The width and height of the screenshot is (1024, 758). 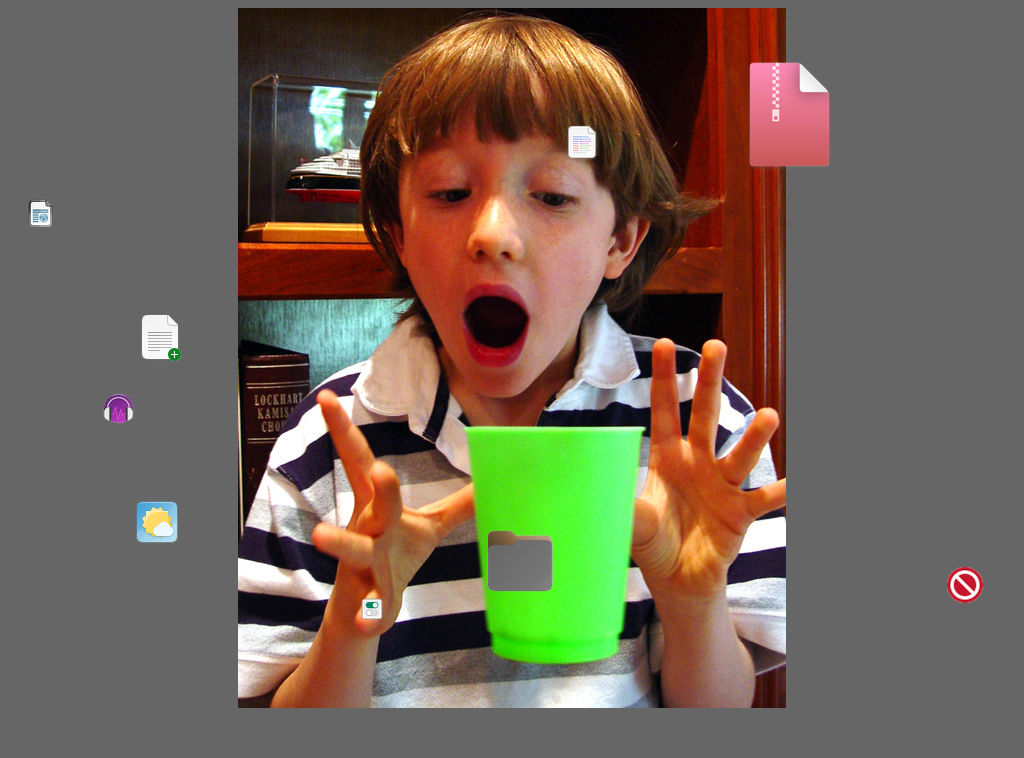 I want to click on open unity tweak tool settings, so click(x=372, y=609).